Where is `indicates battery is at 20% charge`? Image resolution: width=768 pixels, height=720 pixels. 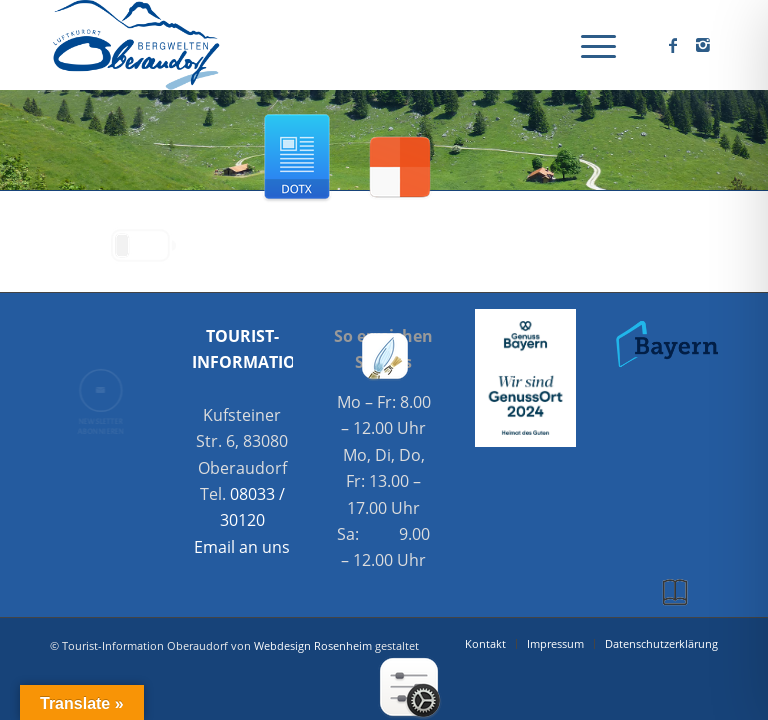 indicates battery is at 20% charge is located at coordinates (143, 245).